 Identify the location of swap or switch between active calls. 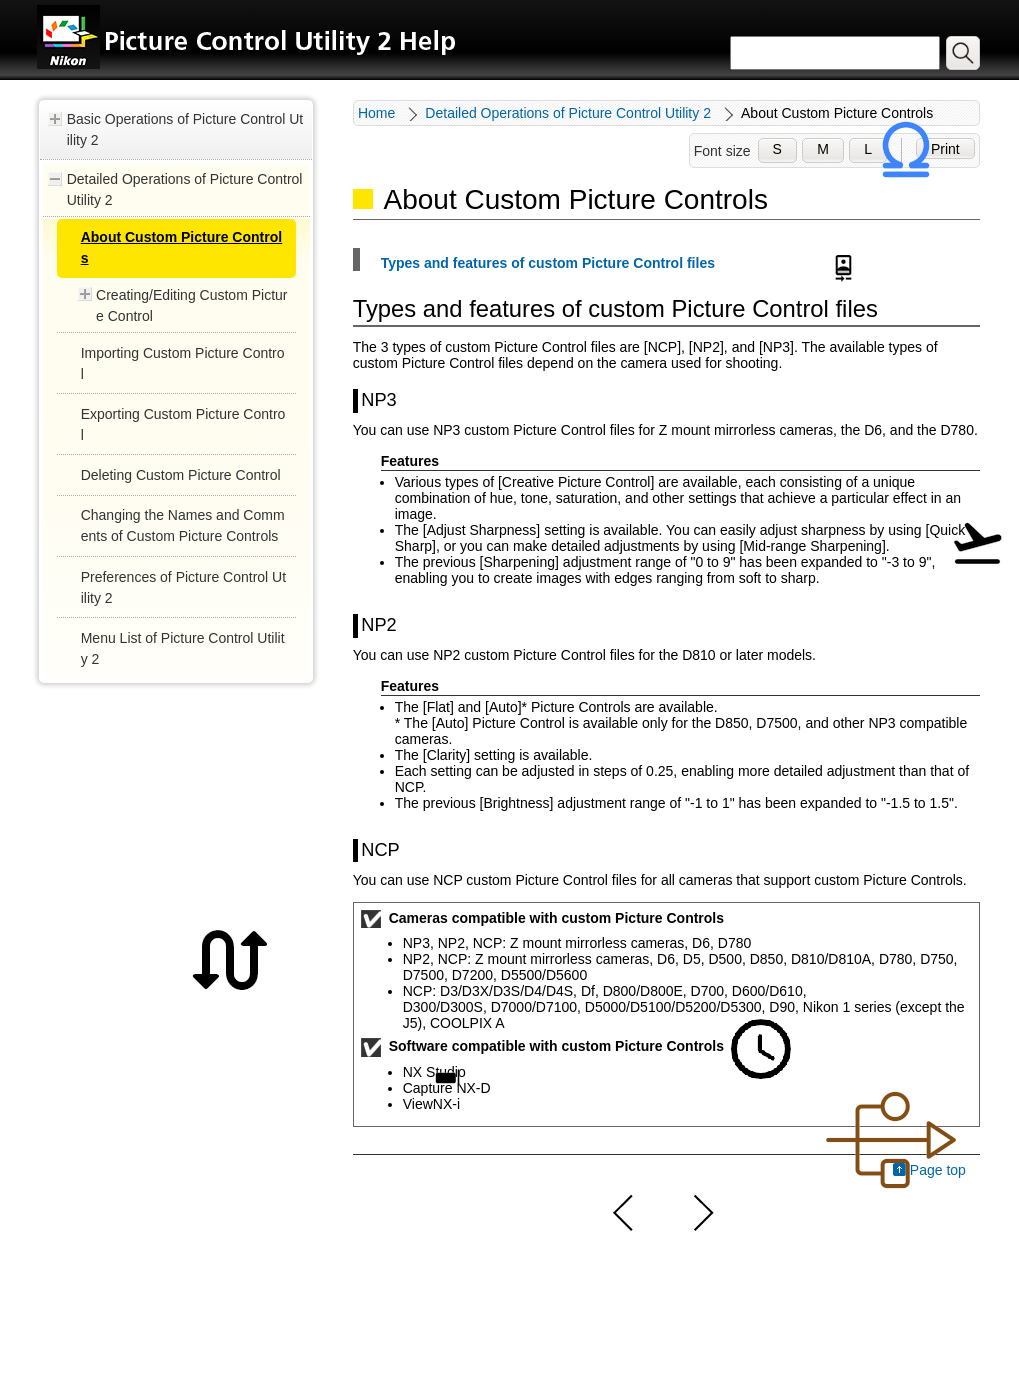
(230, 962).